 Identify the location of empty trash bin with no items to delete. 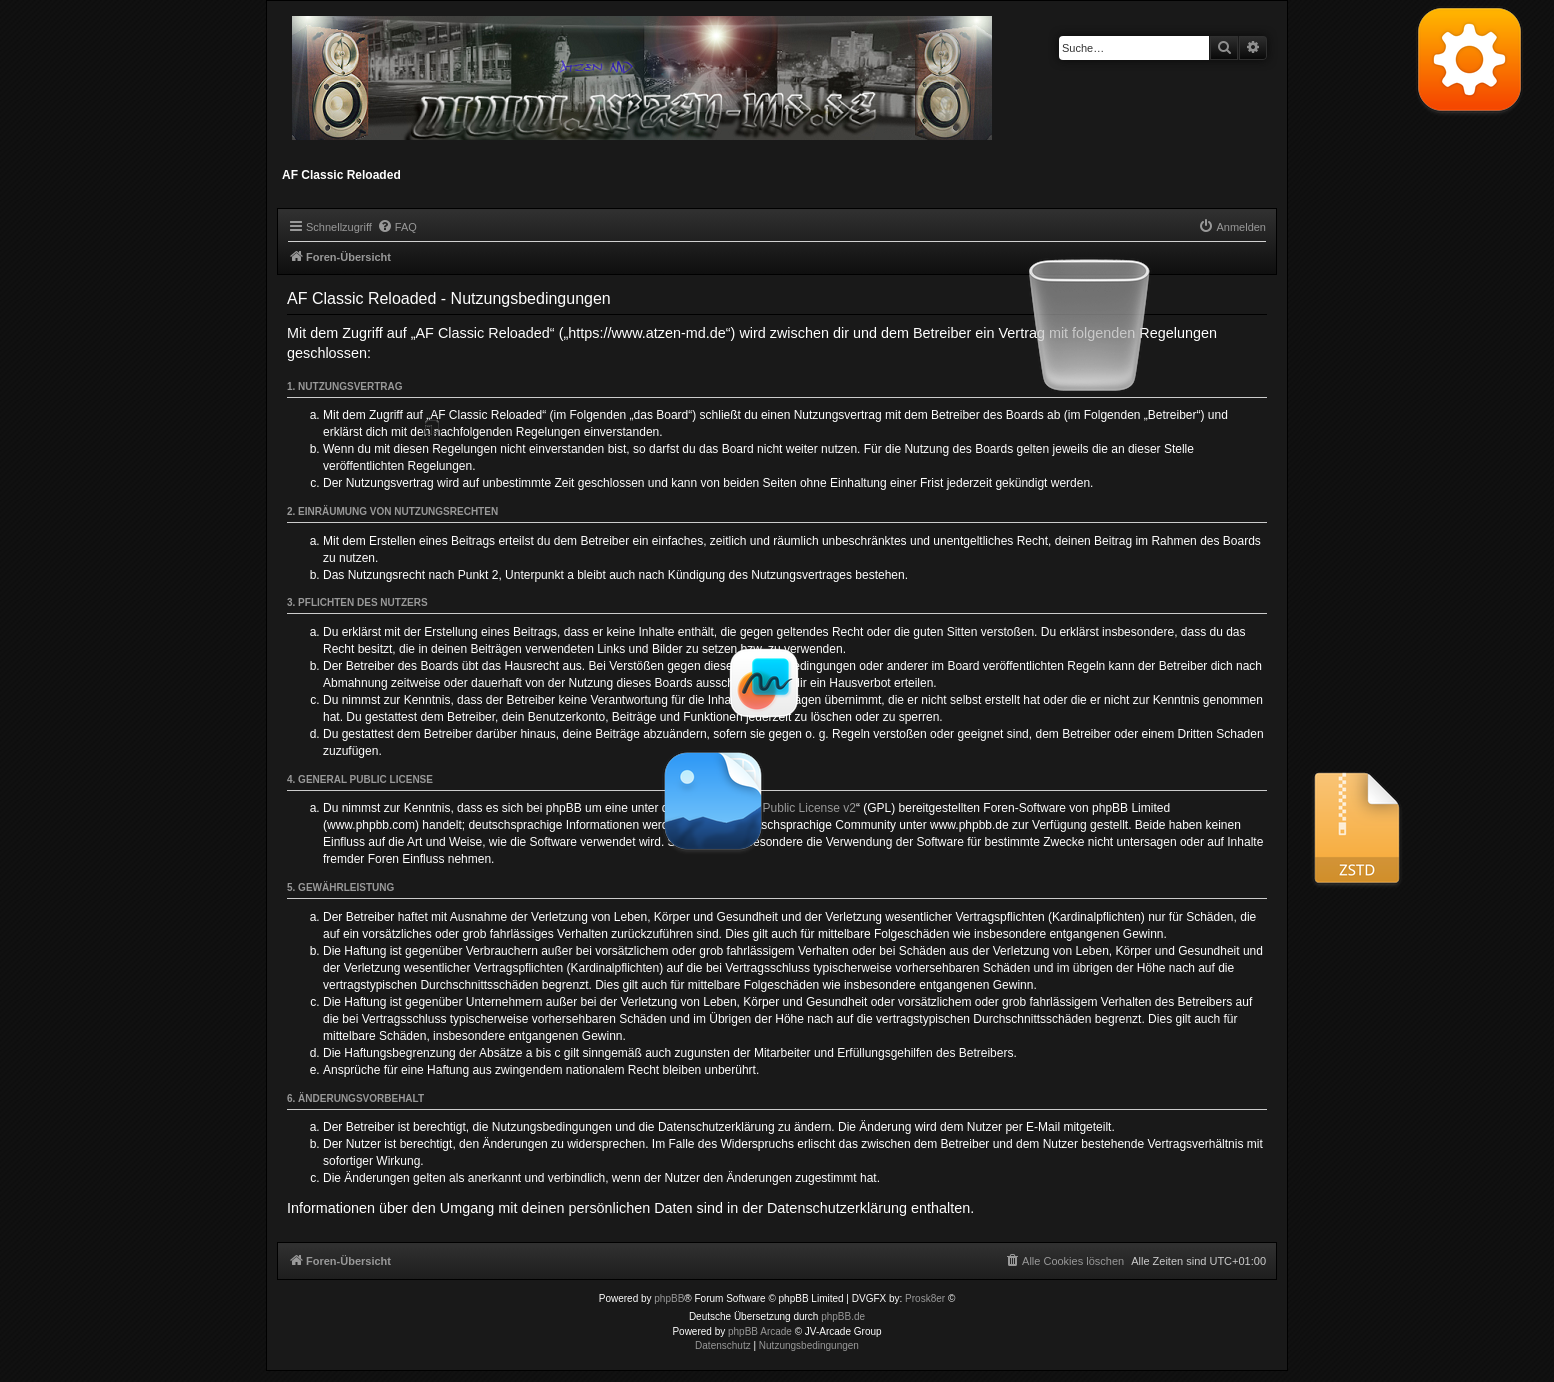
(1089, 323).